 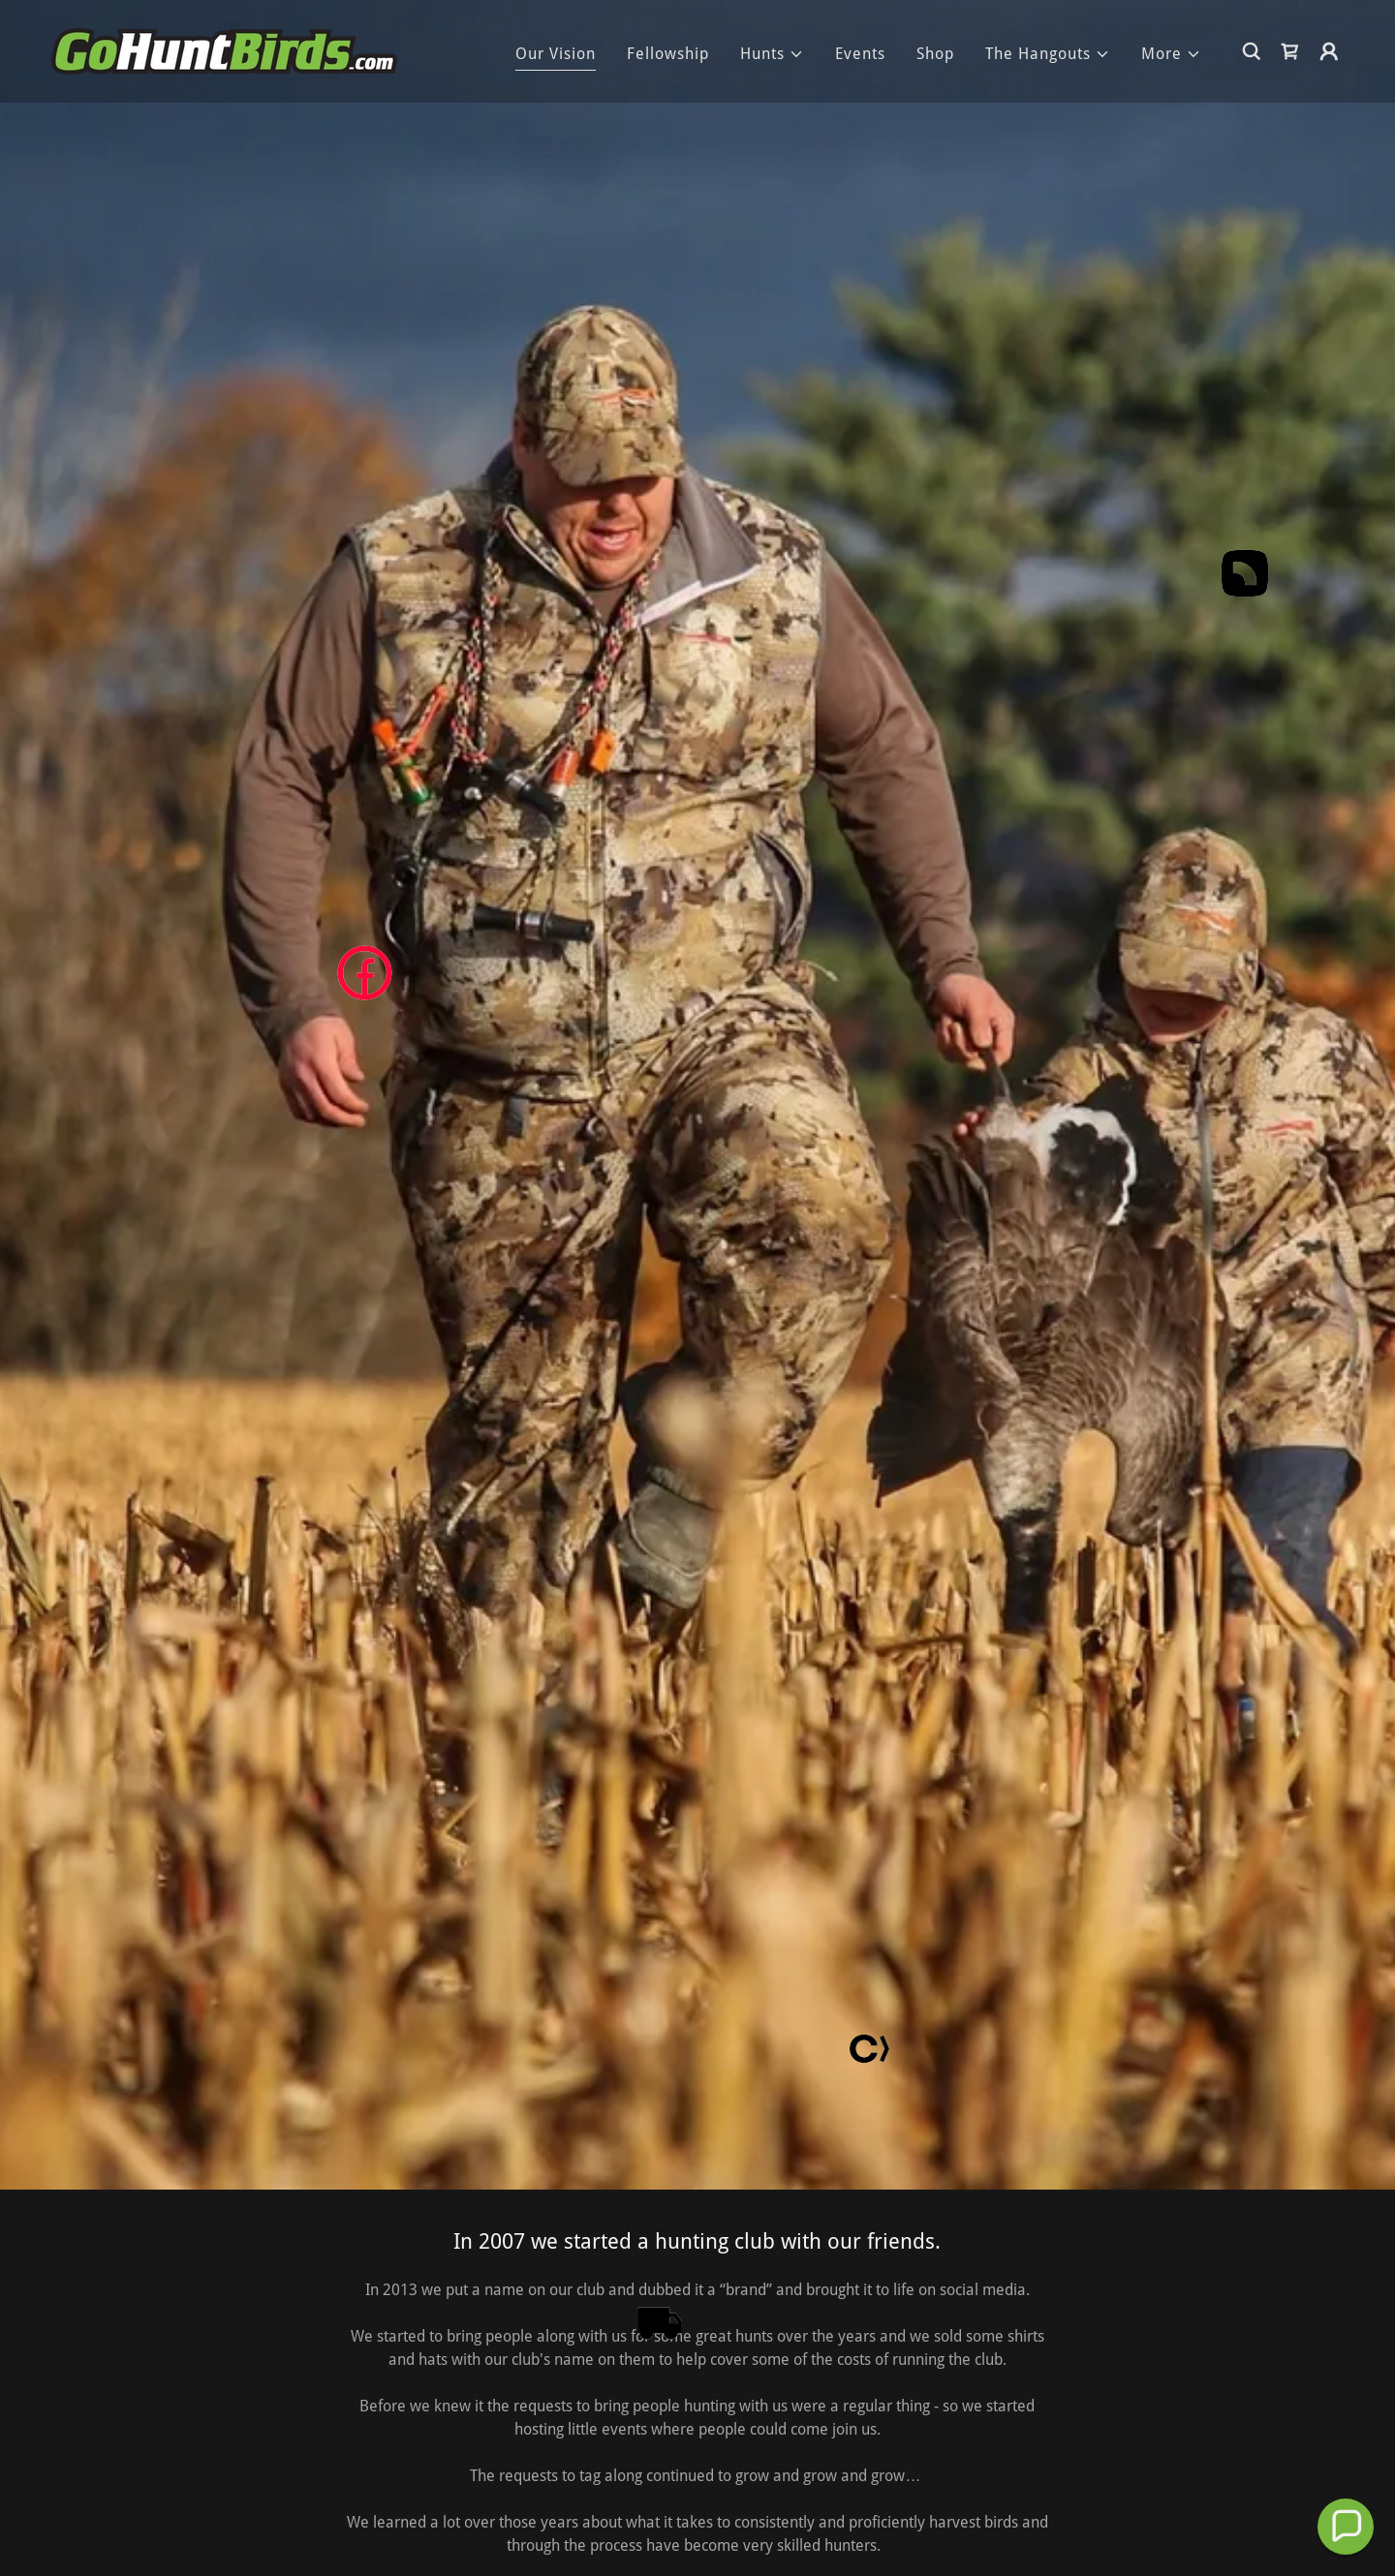 What do you see at coordinates (364, 972) in the screenshot?
I see `connect with Facebook` at bounding box center [364, 972].